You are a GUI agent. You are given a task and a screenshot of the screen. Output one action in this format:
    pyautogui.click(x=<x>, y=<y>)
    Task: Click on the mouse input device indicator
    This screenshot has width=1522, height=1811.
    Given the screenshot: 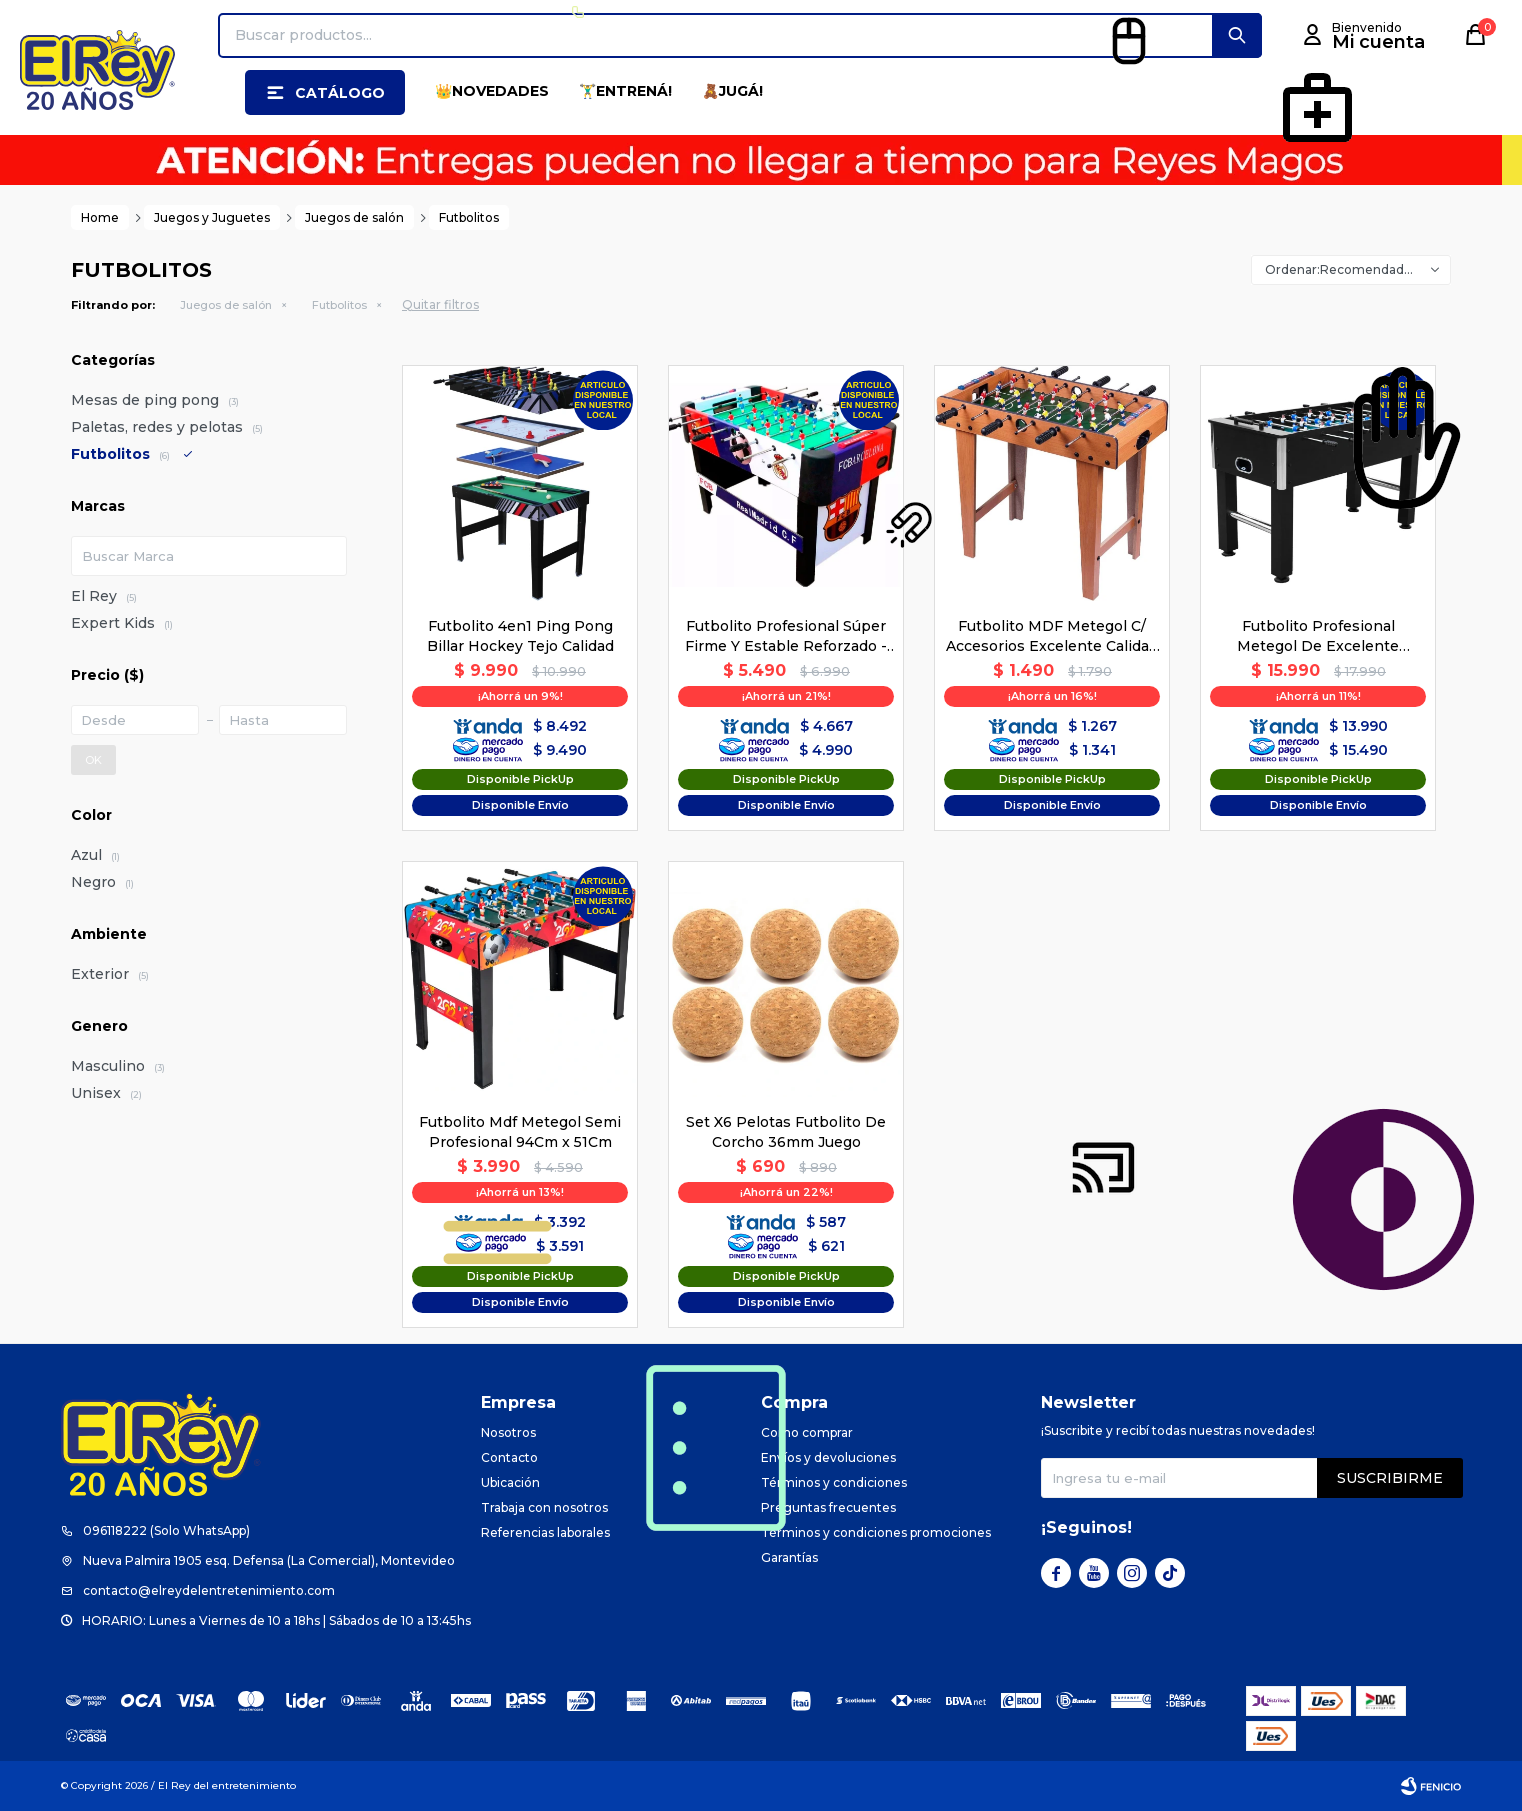 What is the action you would take?
    pyautogui.click(x=1129, y=41)
    